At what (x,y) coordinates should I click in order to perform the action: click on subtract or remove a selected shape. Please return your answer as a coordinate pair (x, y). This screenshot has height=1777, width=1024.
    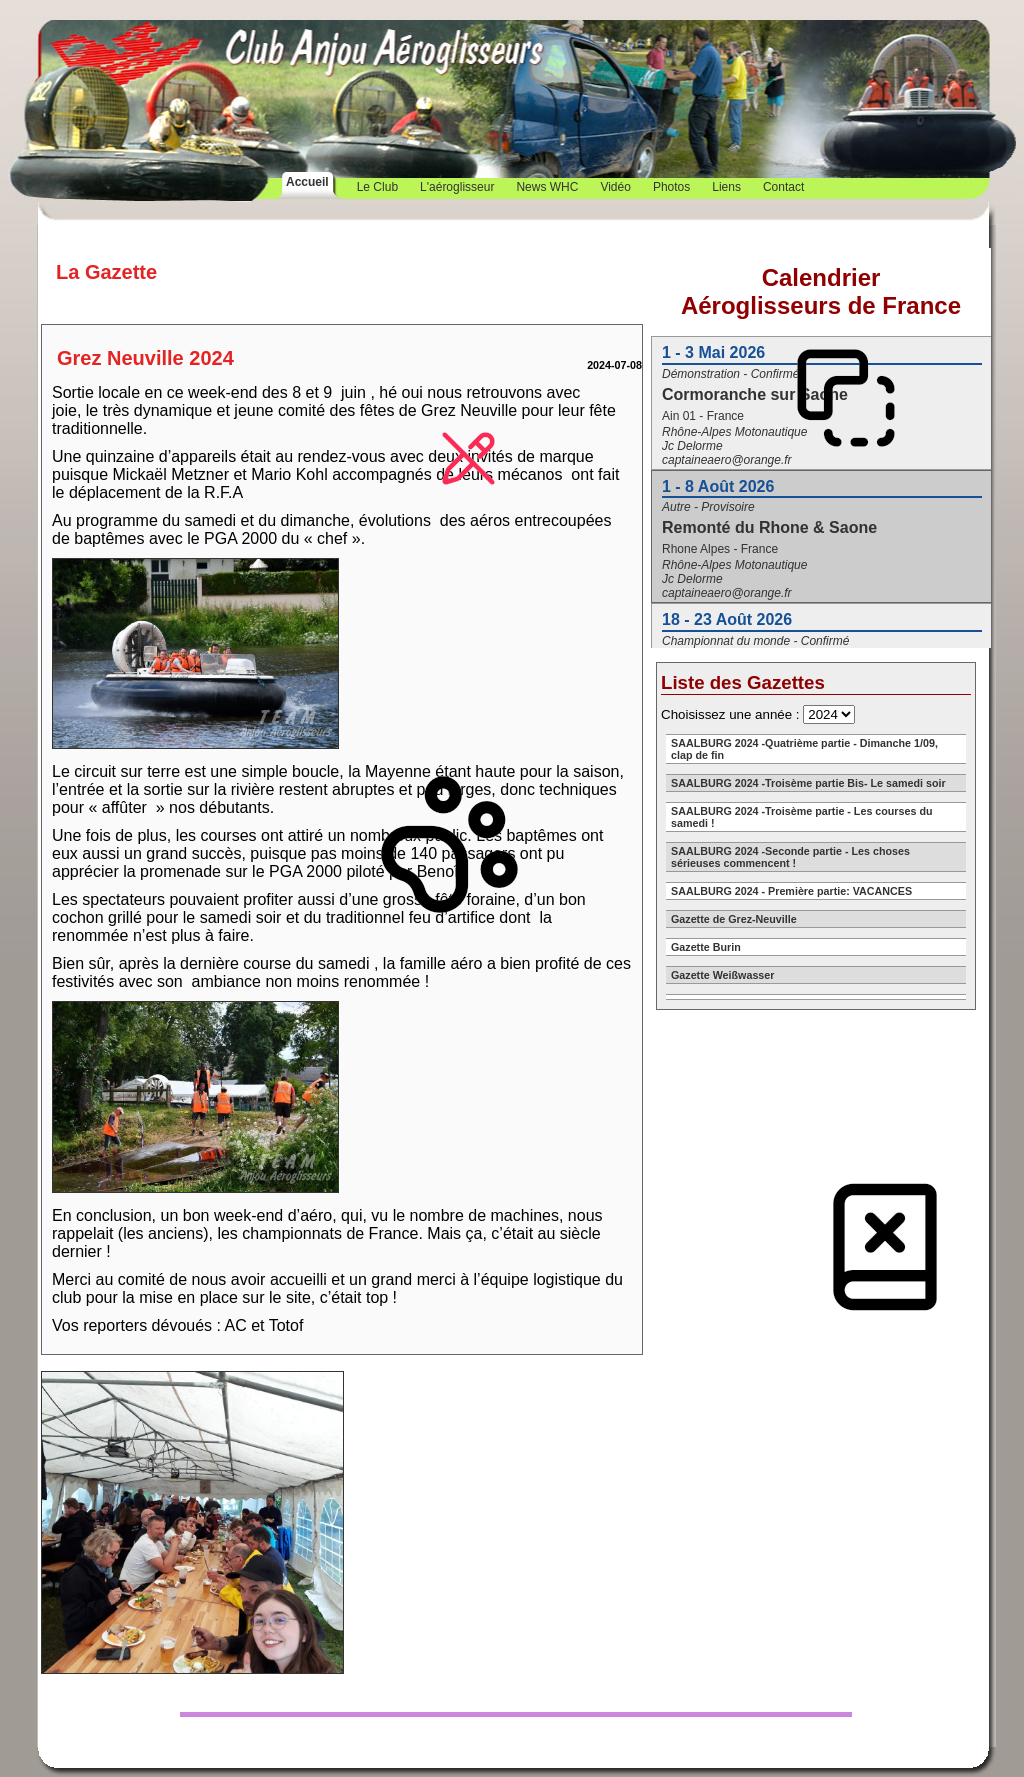
    Looking at the image, I should click on (846, 398).